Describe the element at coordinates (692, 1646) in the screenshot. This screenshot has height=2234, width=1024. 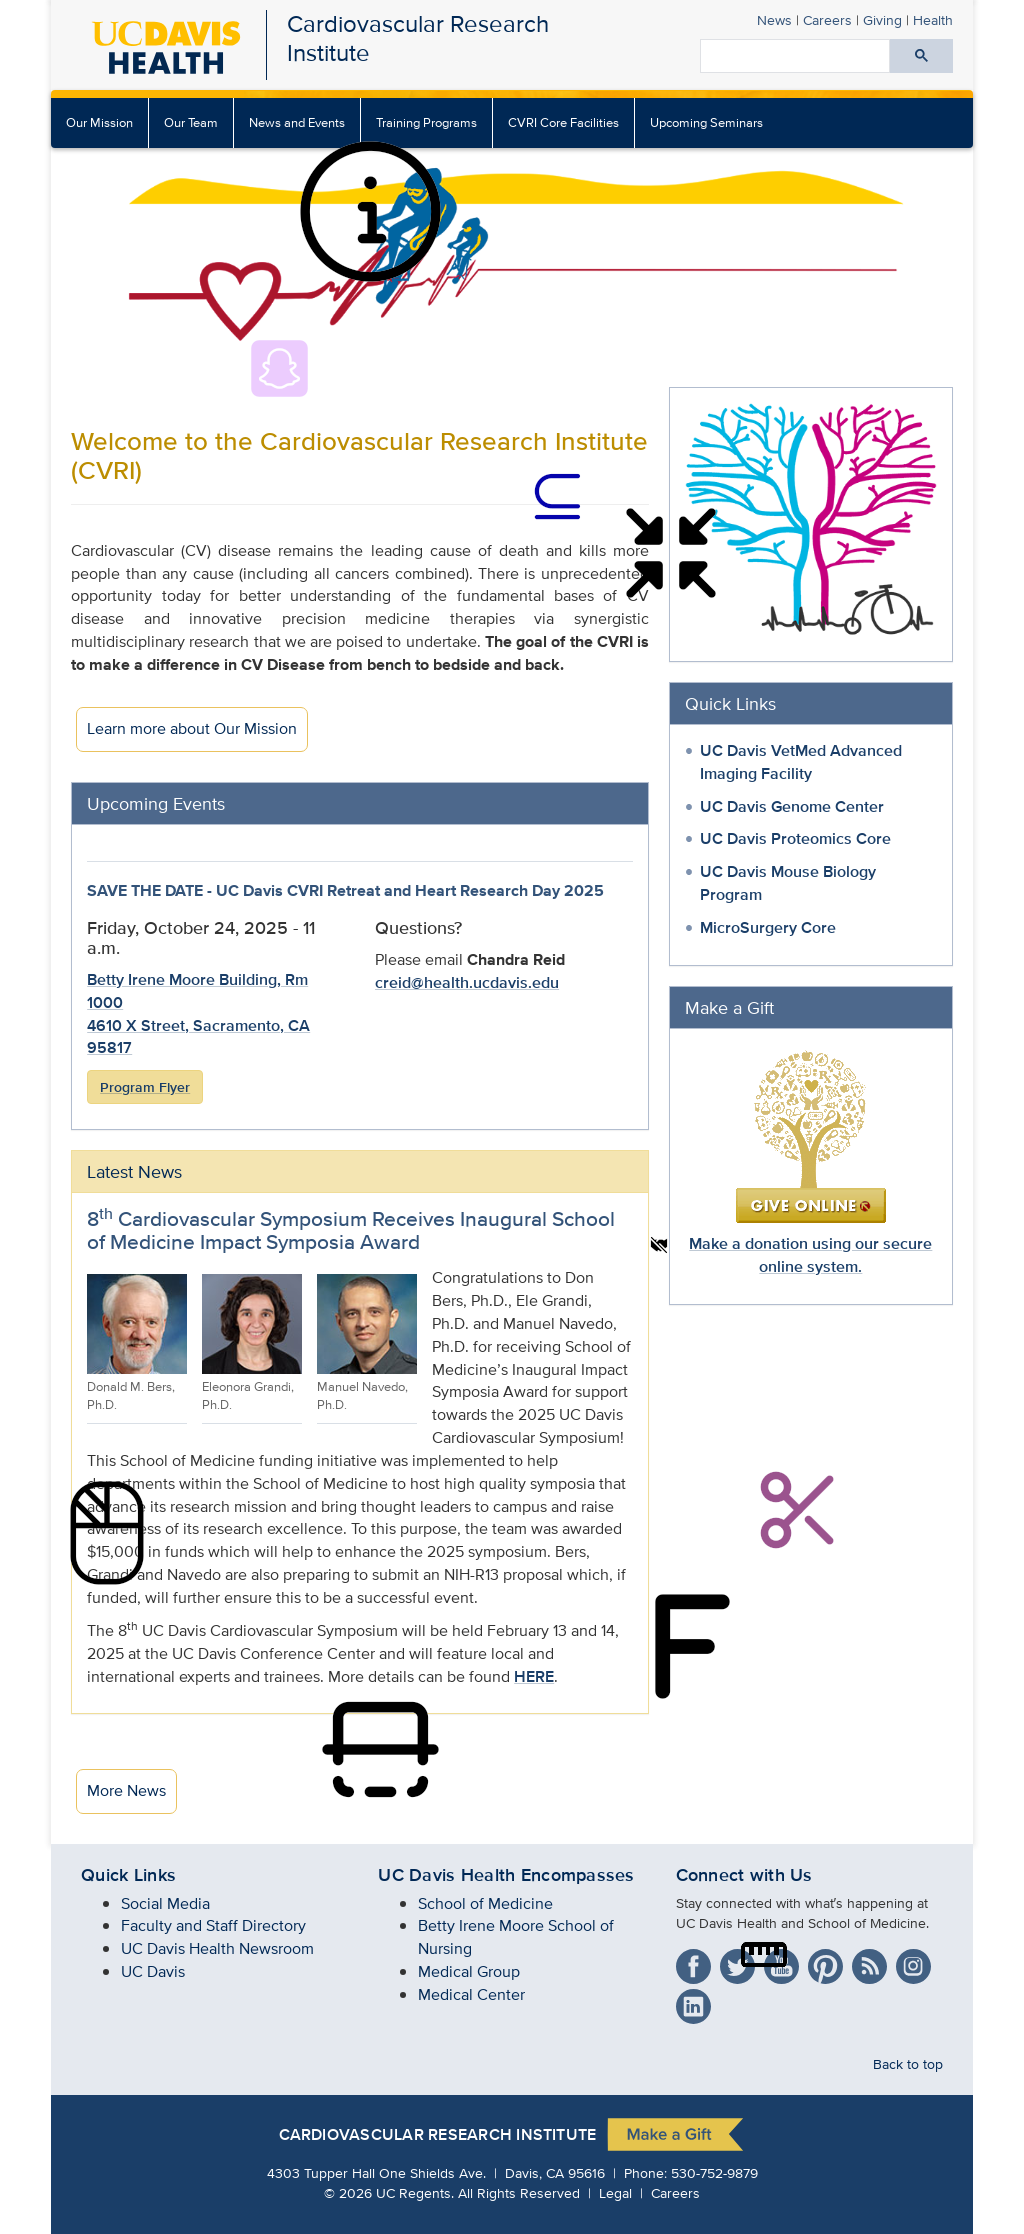
I see `indicates items starting with the letter F` at that location.